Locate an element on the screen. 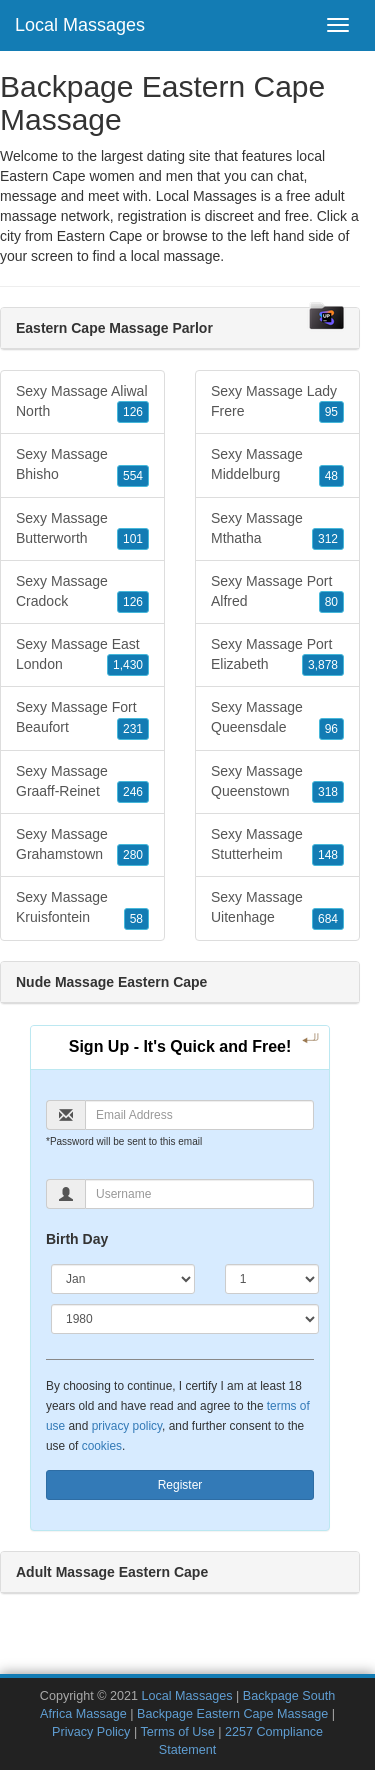 The height and width of the screenshot is (1770, 375). reply to all recipients of an email is located at coordinates (310, 1037).